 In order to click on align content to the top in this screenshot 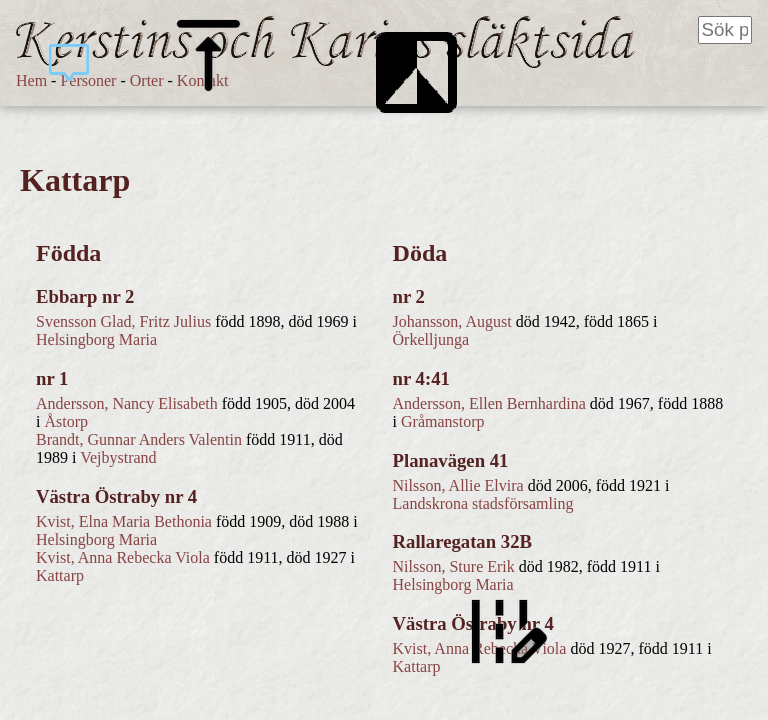, I will do `click(208, 55)`.